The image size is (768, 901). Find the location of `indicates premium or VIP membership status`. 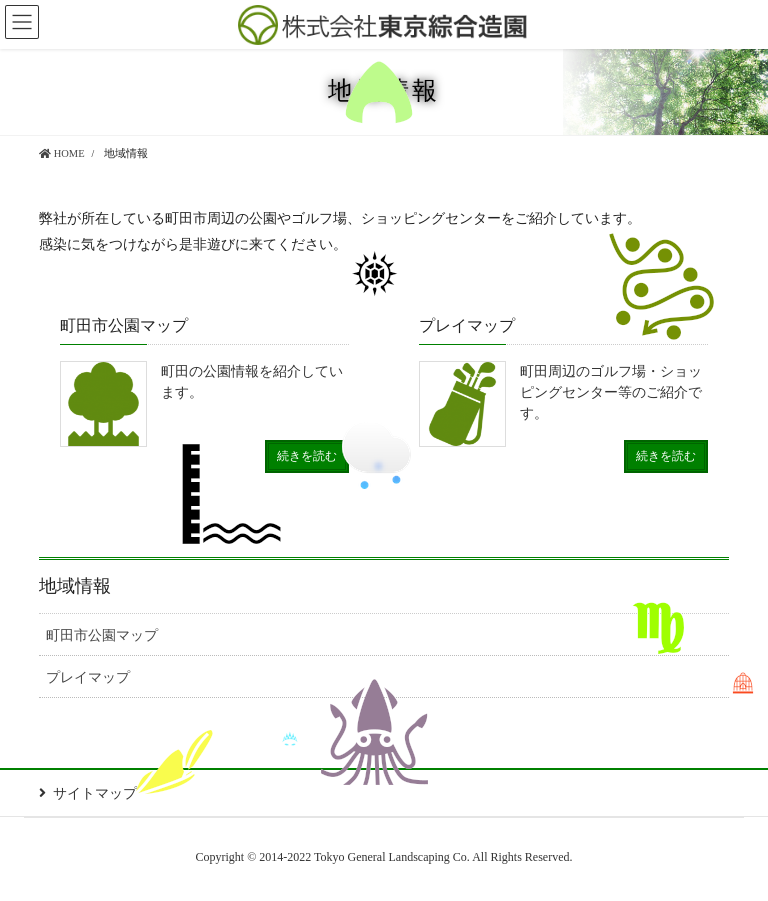

indicates premium or VIP membership status is located at coordinates (290, 739).